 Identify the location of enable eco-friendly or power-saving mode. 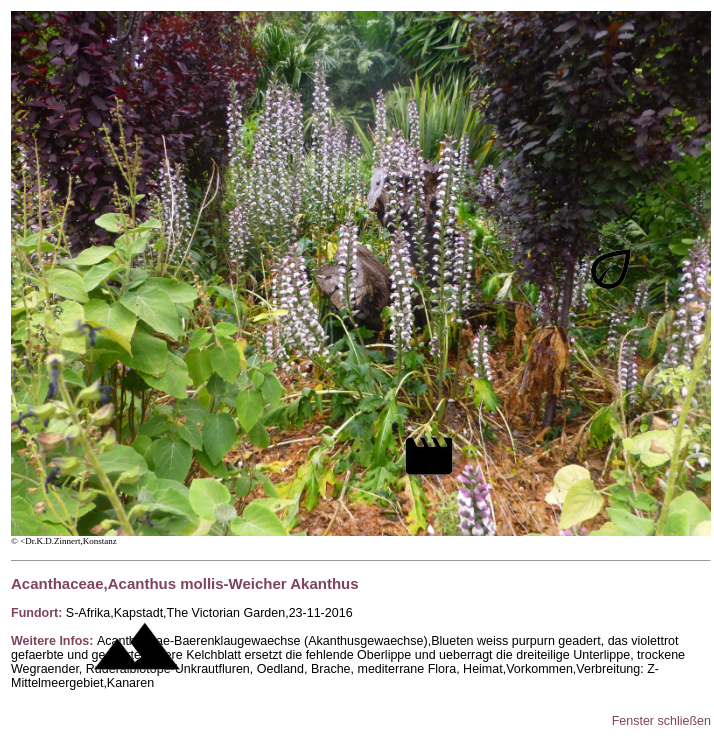
(611, 269).